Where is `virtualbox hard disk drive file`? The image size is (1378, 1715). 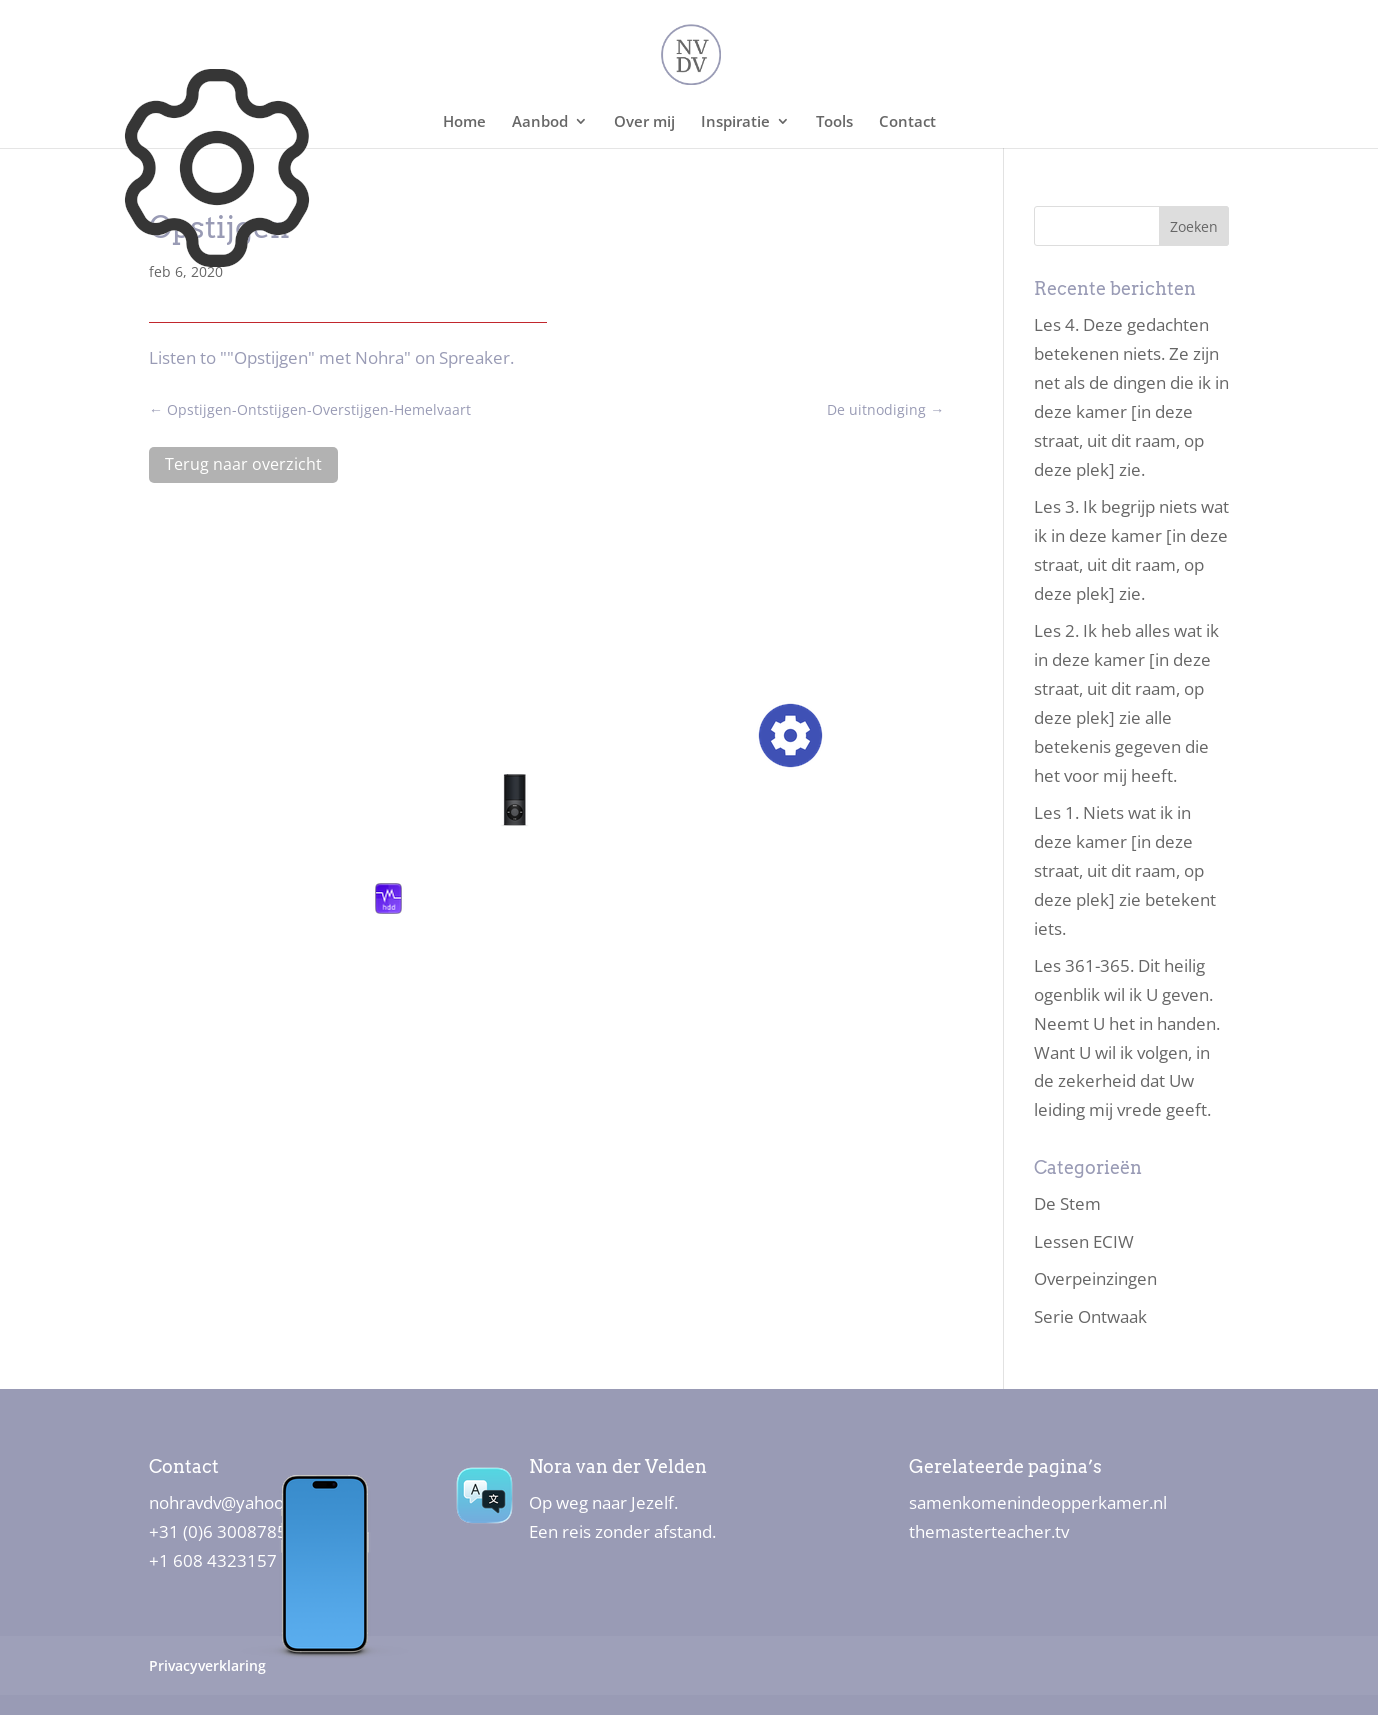 virtualbox hard disk drive file is located at coordinates (388, 898).